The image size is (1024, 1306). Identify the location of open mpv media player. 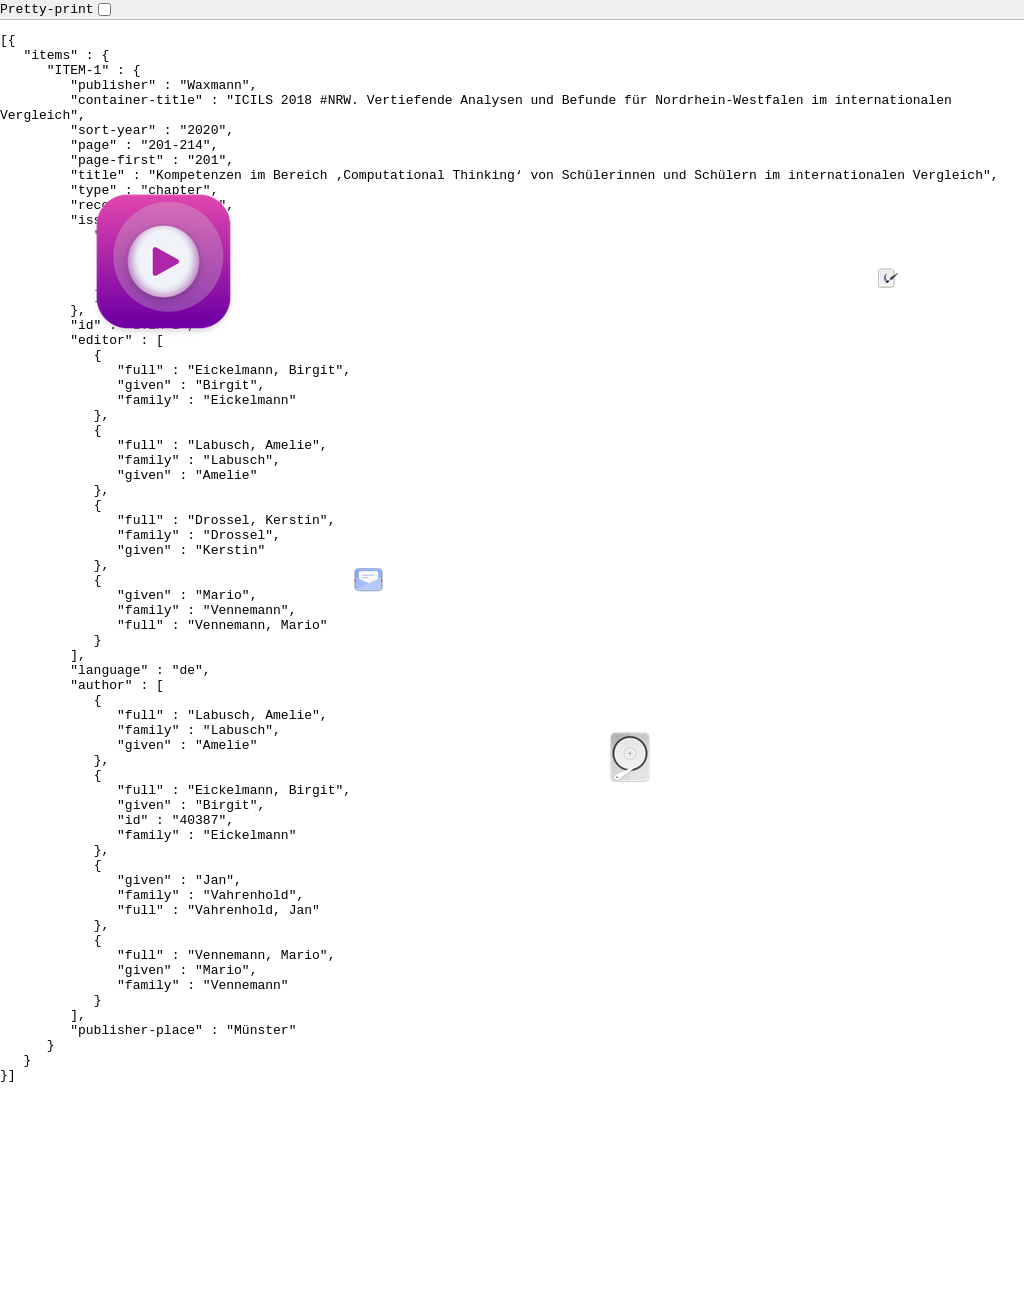
(163, 261).